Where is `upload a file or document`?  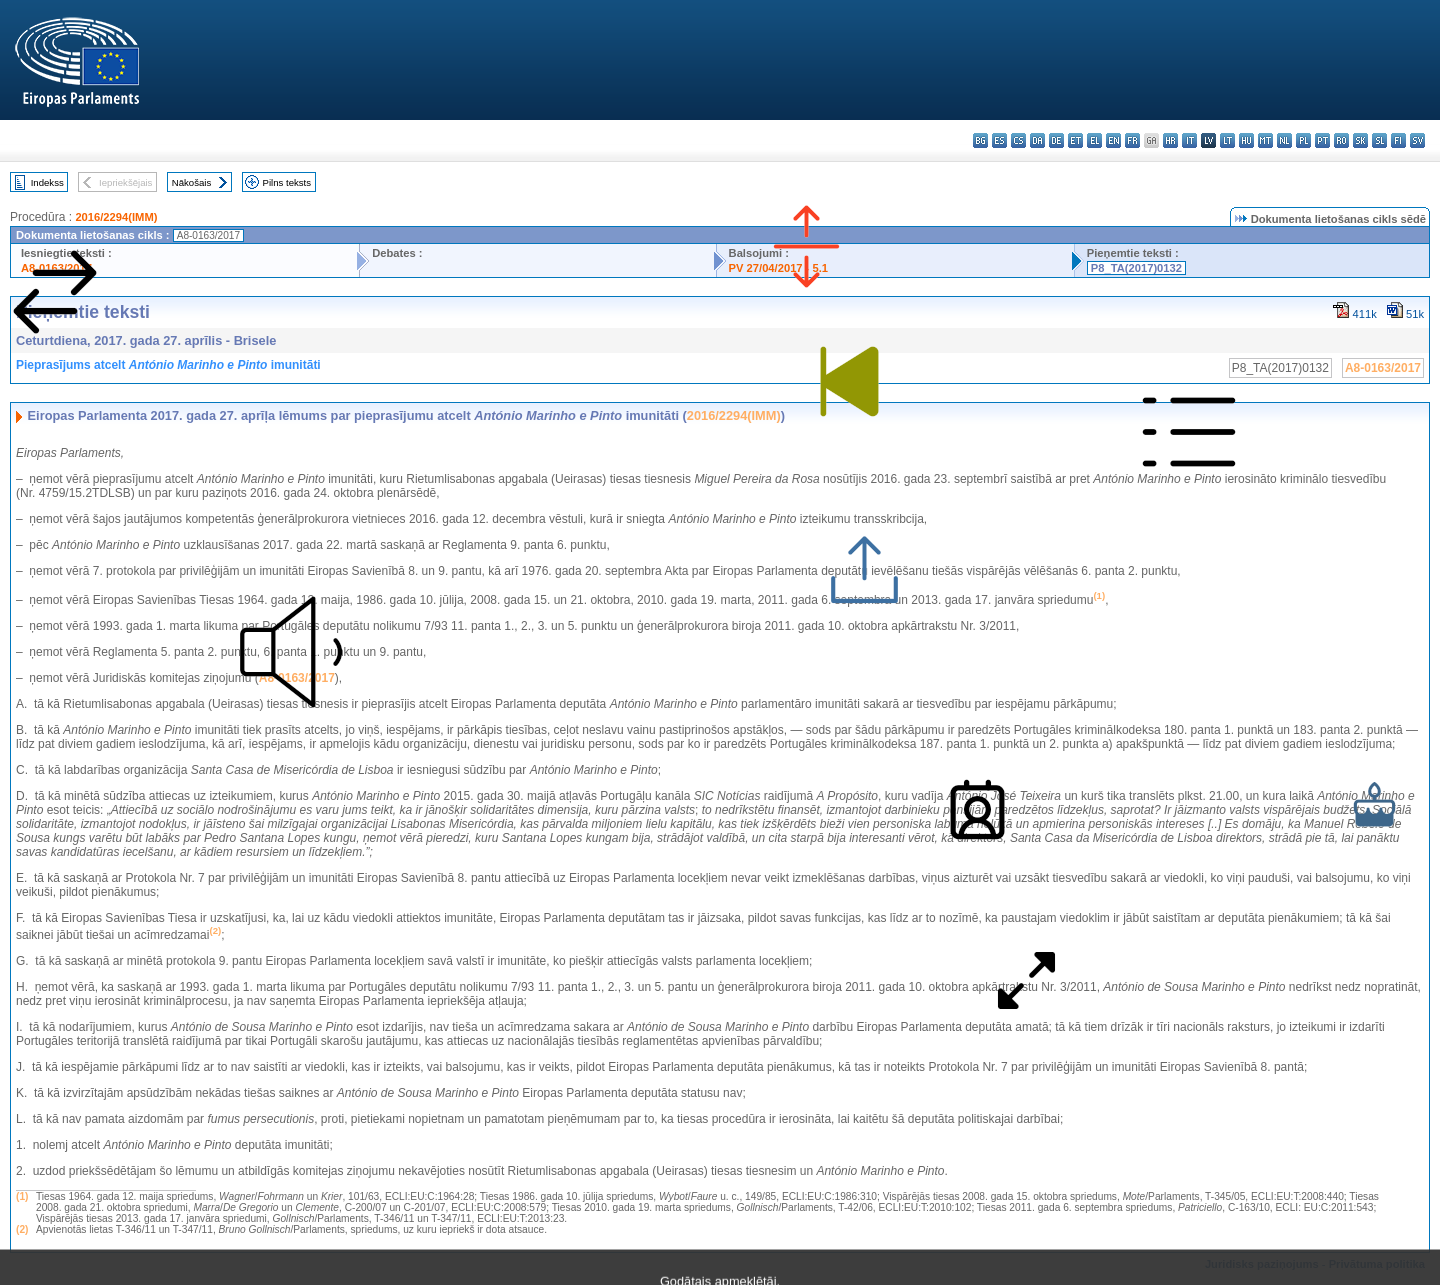
upload a file or document is located at coordinates (864, 572).